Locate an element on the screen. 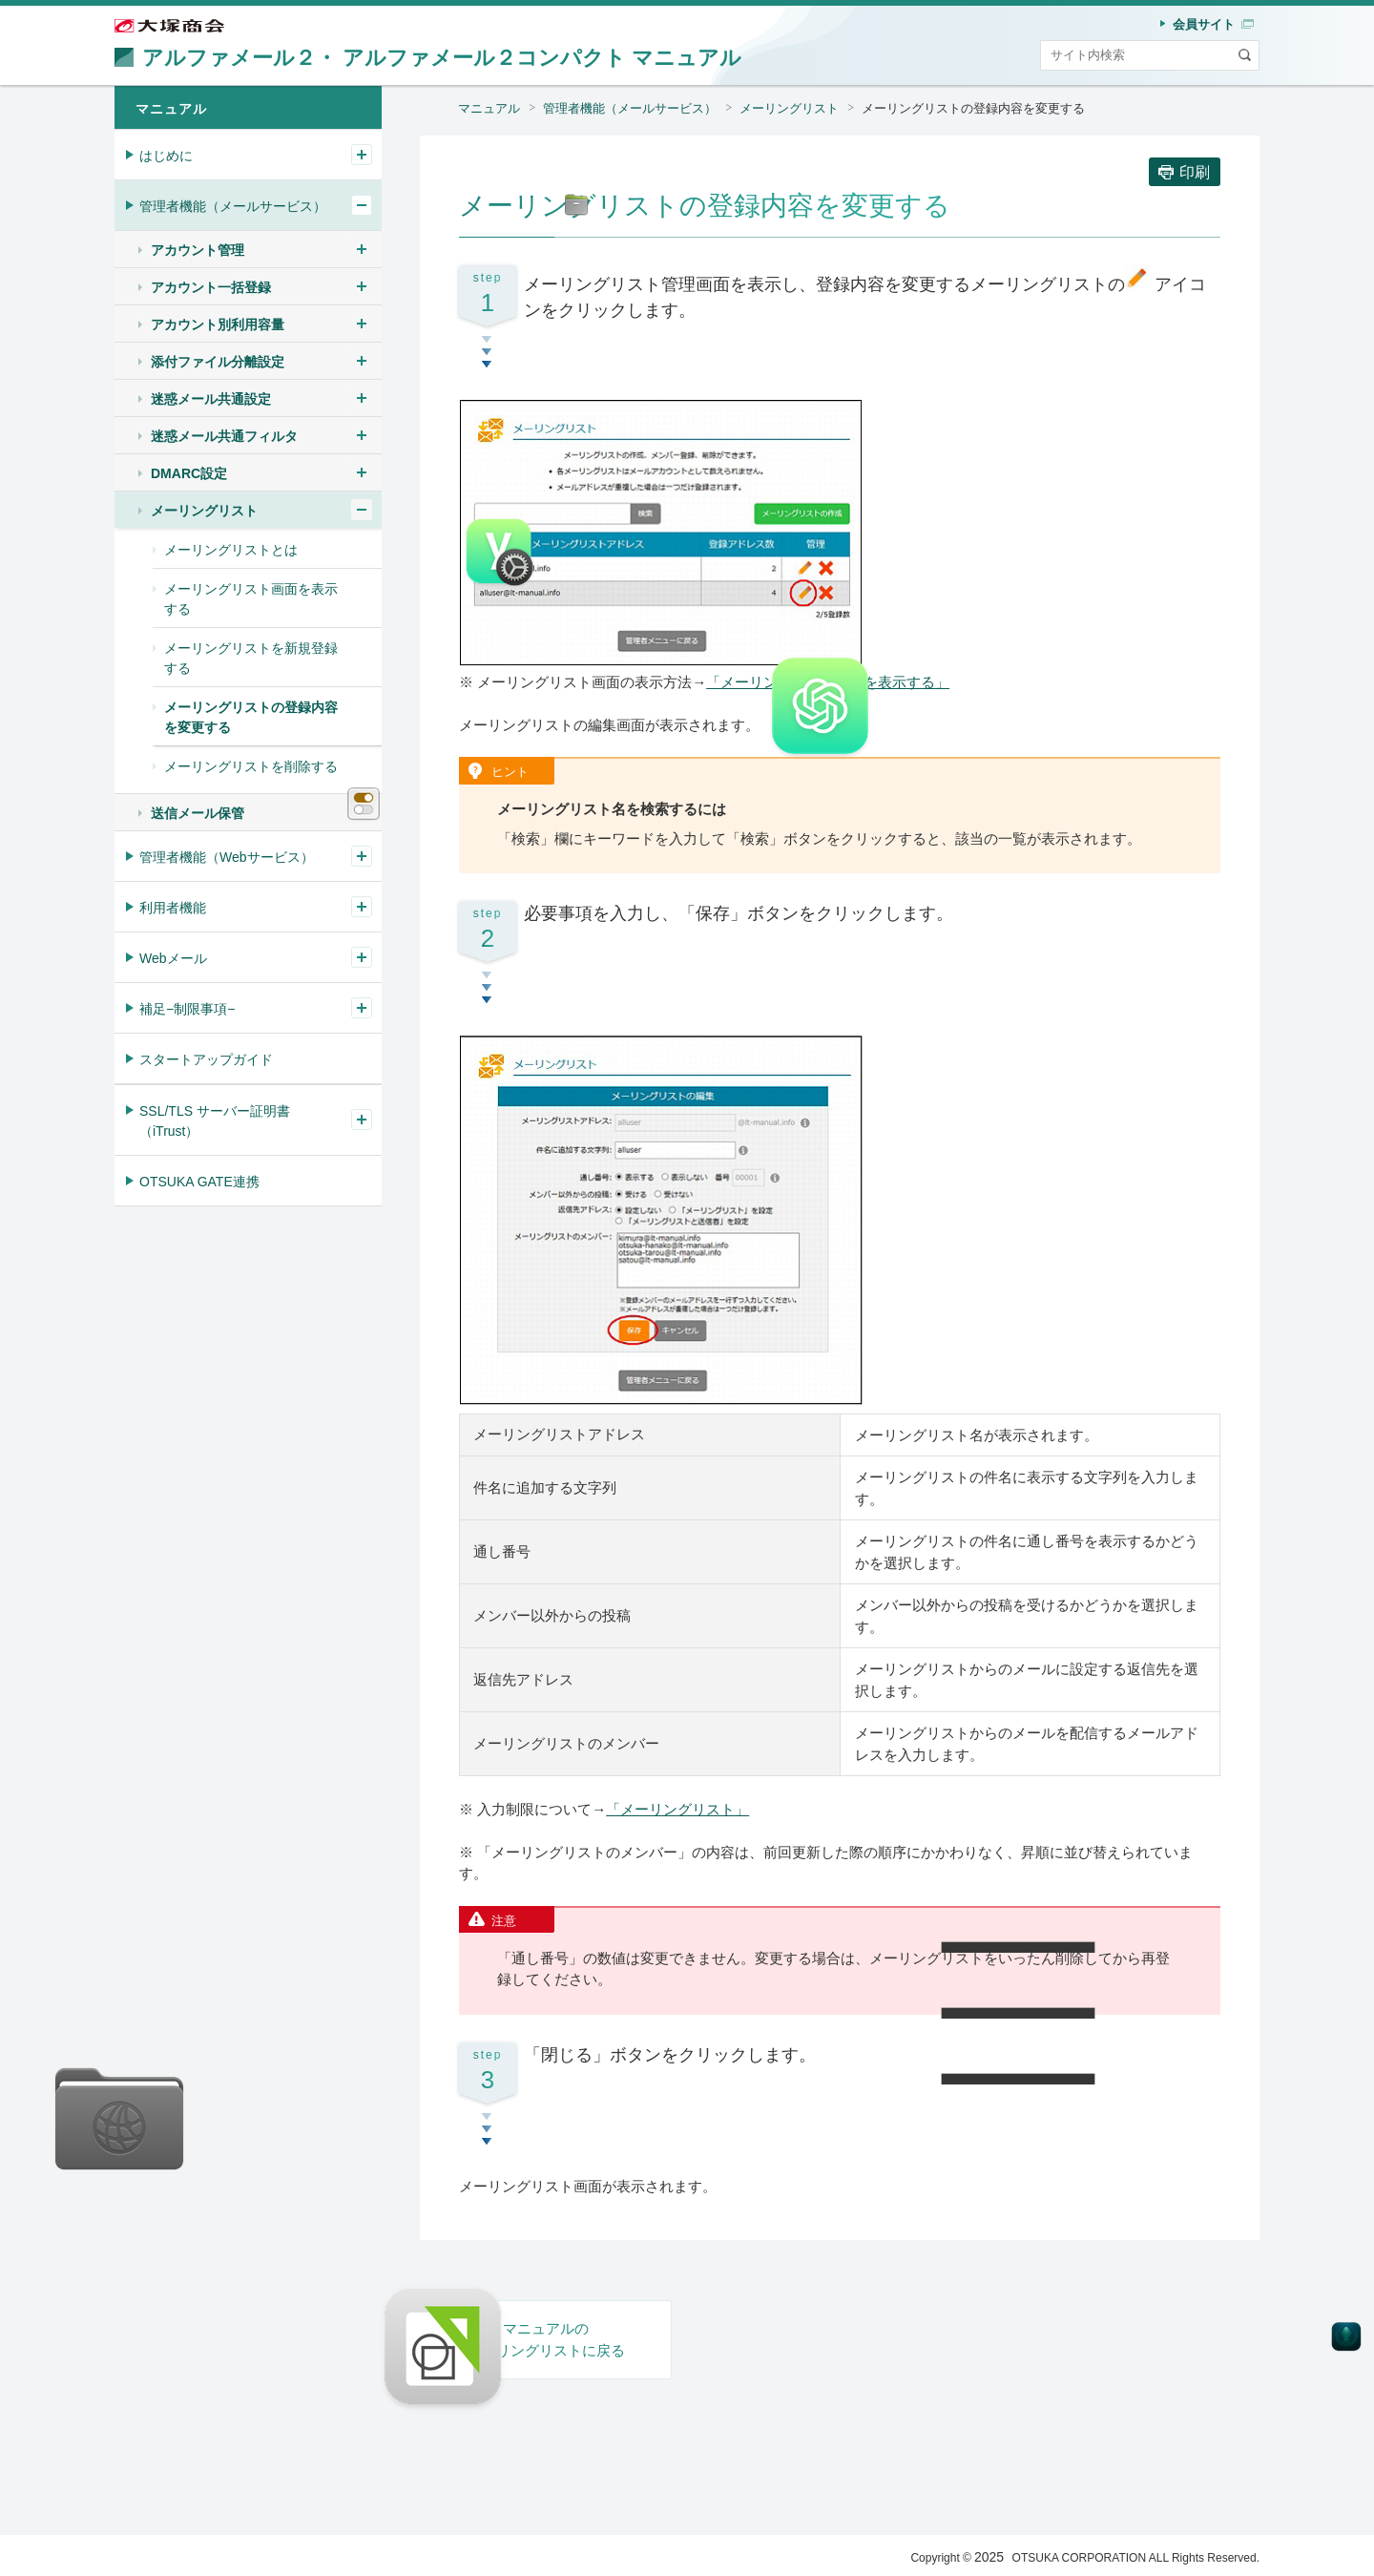  open yubikey personalization settings is located at coordinates (498, 551).